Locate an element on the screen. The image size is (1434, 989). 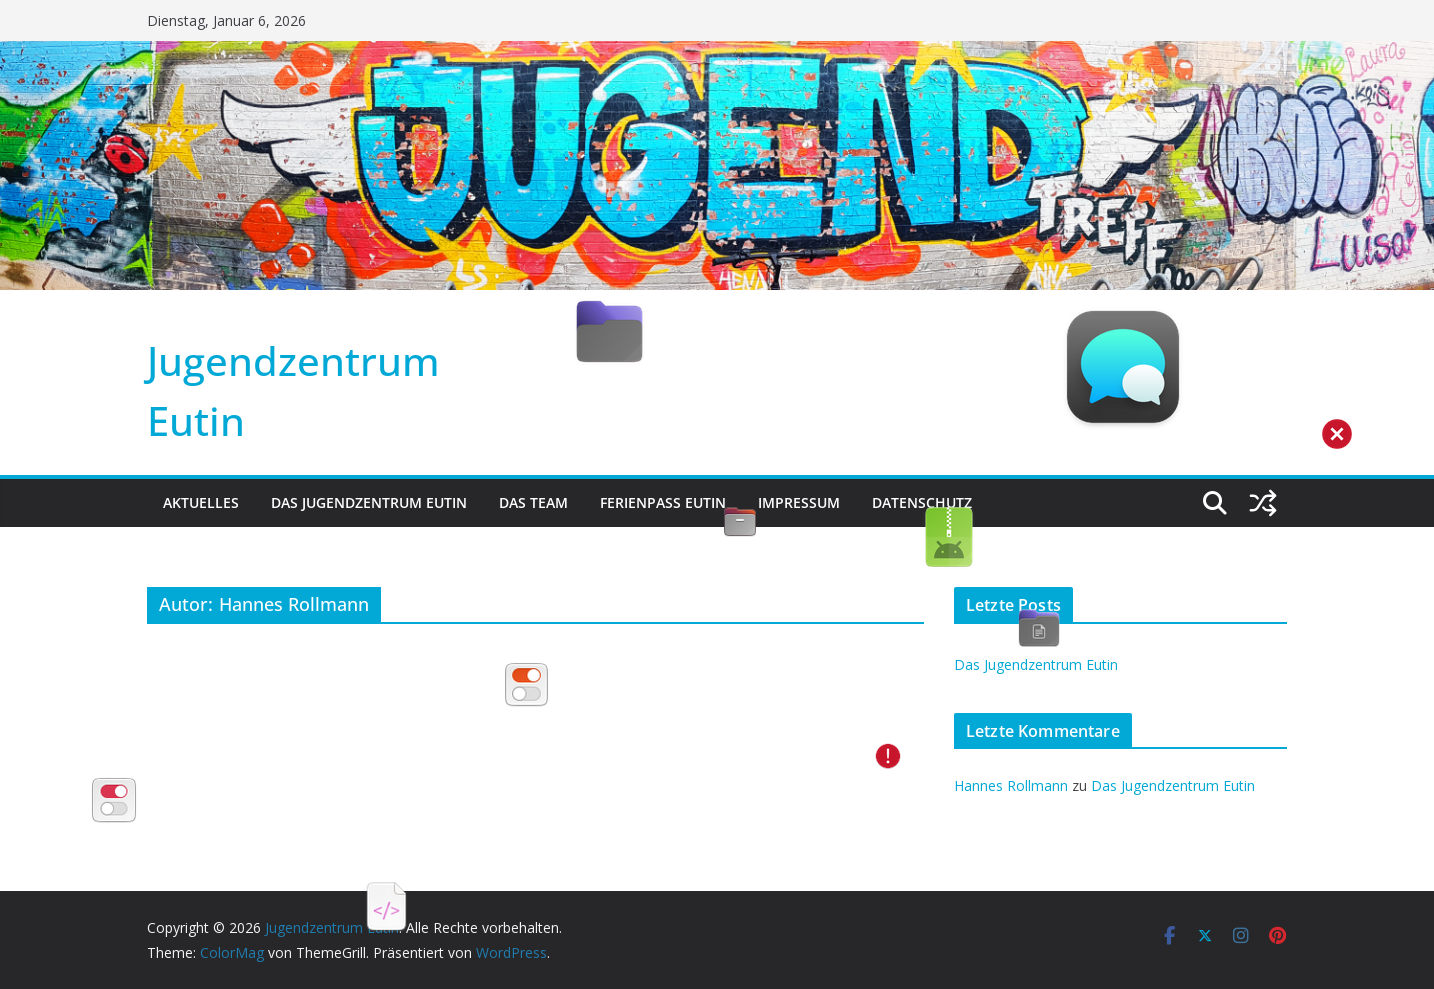
open desktop preferences or settings is located at coordinates (526, 684).